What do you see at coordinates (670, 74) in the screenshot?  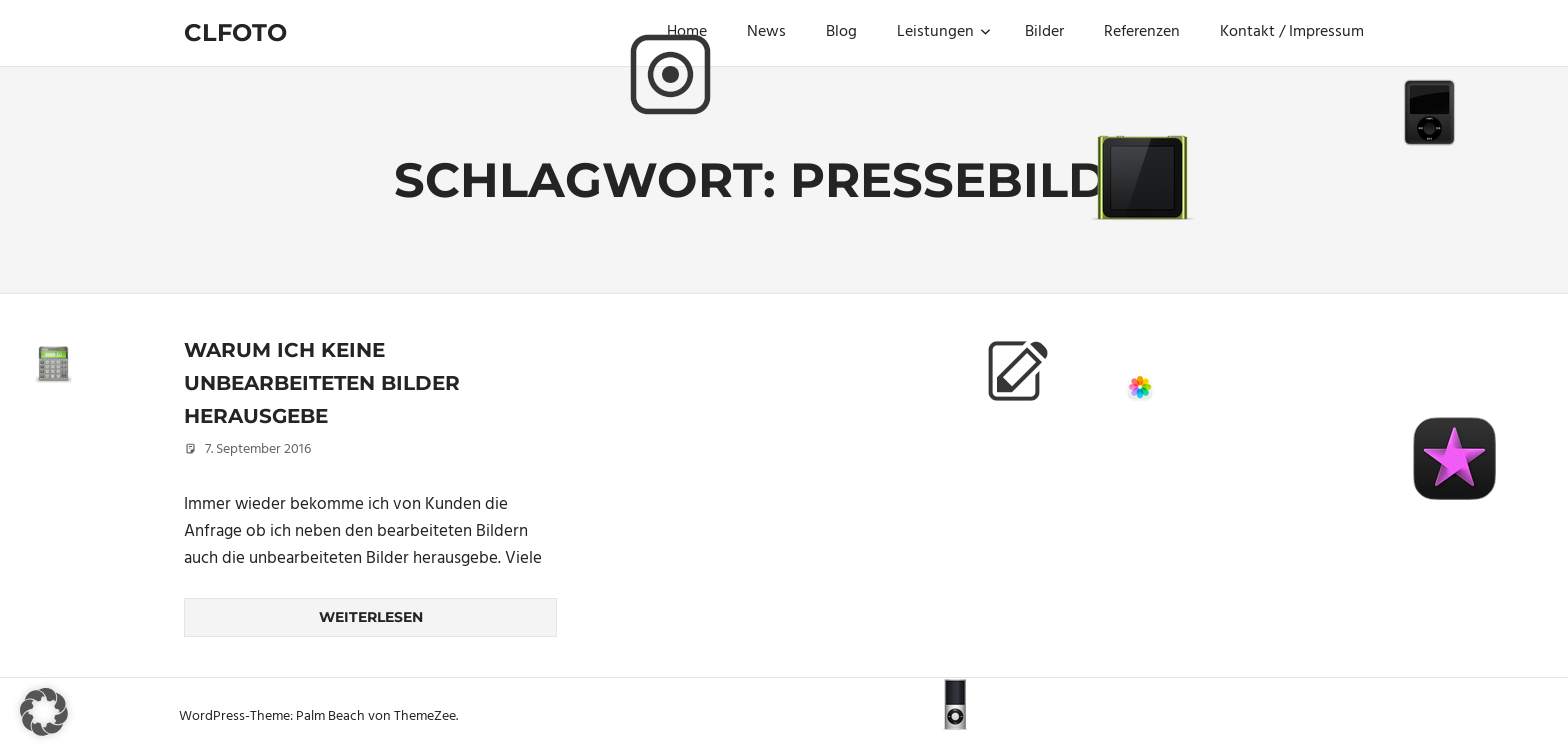 I see `open rhythmbox music player` at bounding box center [670, 74].